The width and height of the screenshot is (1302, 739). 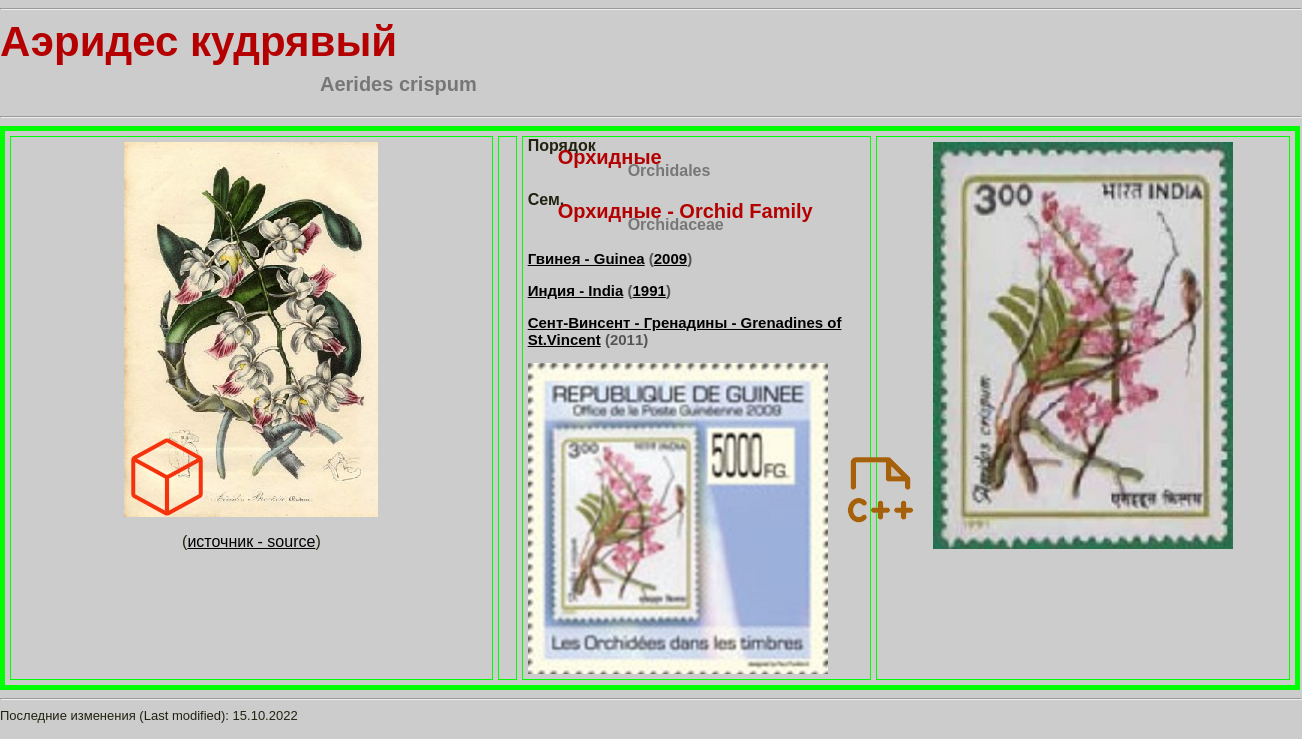 What do you see at coordinates (167, 477) in the screenshot?
I see `view 3D model or object` at bounding box center [167, 477].